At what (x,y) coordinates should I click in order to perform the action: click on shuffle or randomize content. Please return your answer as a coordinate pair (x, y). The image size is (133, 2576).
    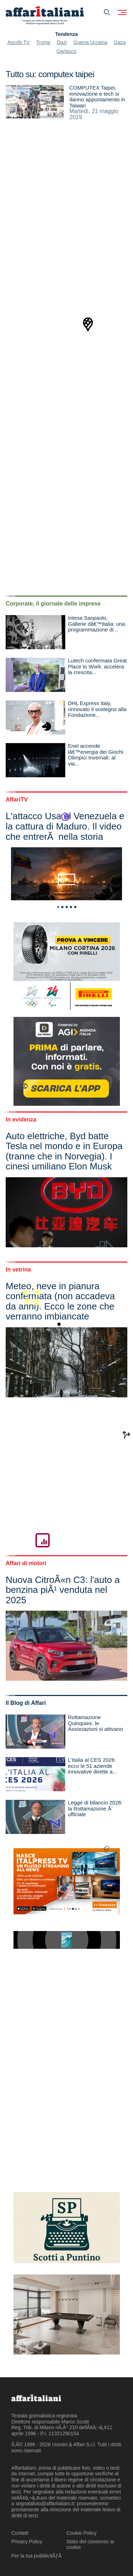
    Looking at the image, I should click on (31, 1297).